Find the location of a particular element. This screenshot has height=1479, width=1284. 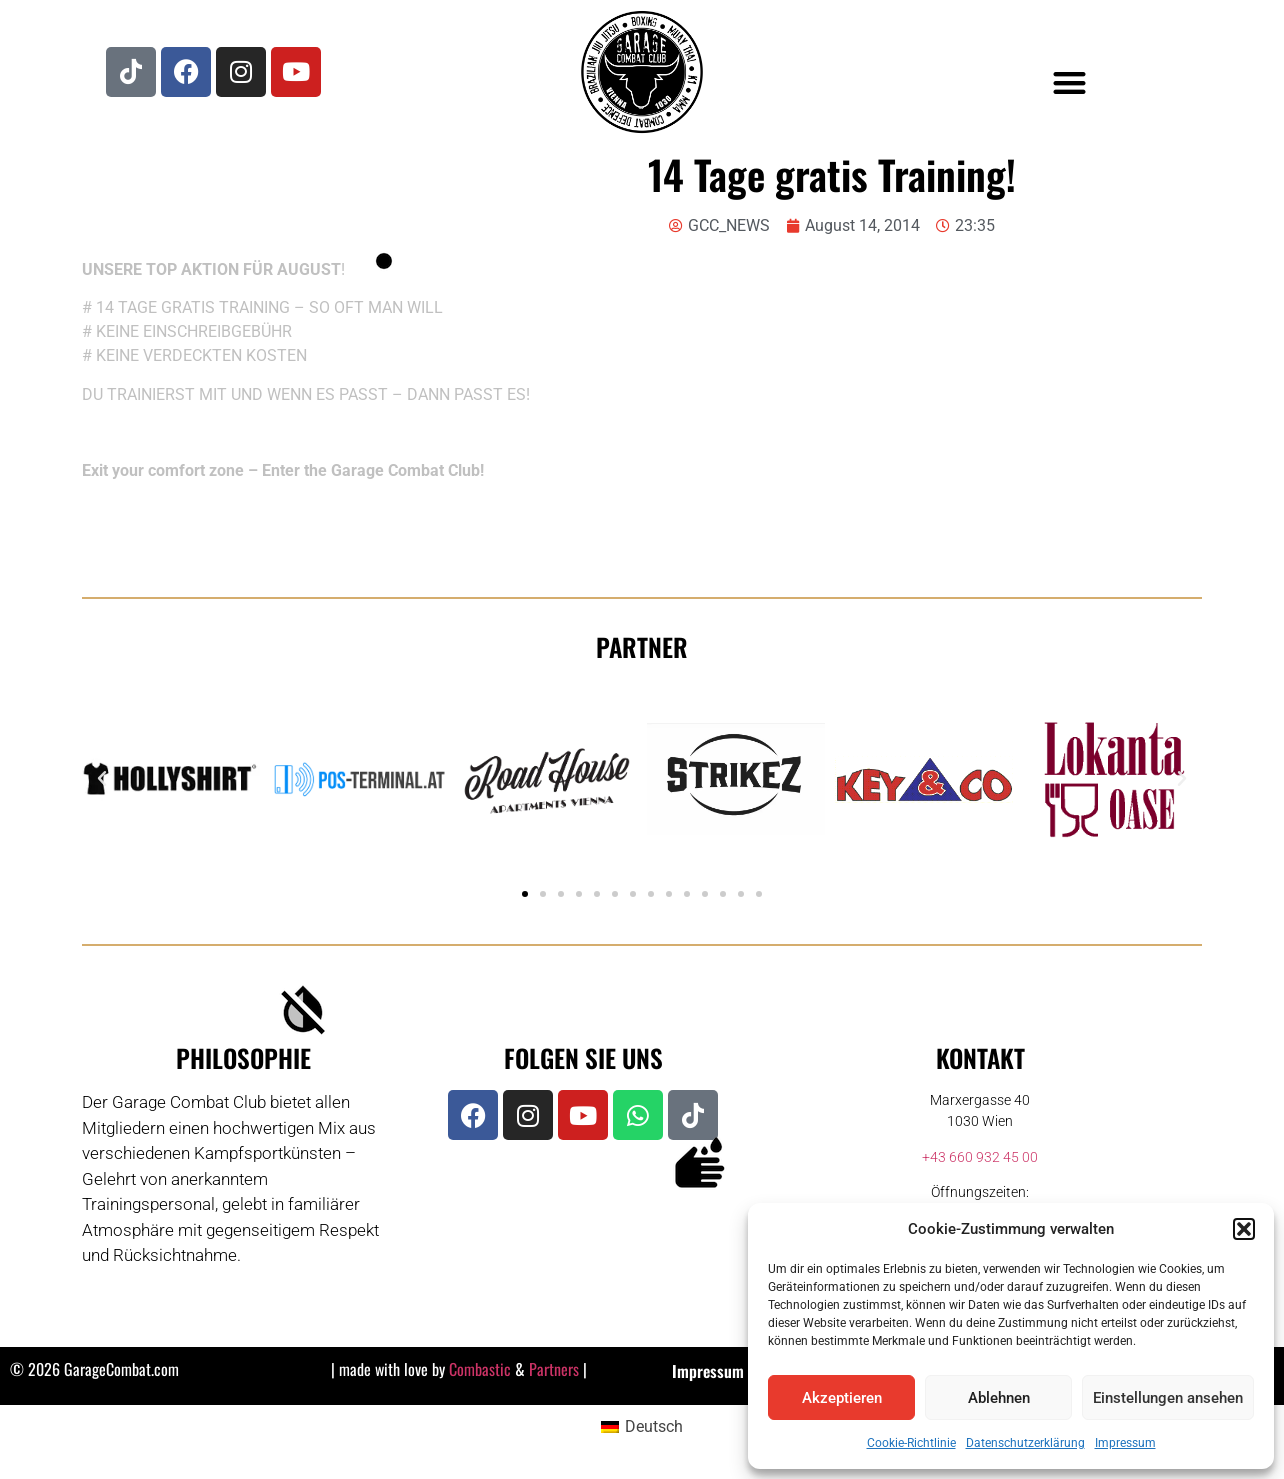

disable color inversion mode is located at coordinates (303, 1009).